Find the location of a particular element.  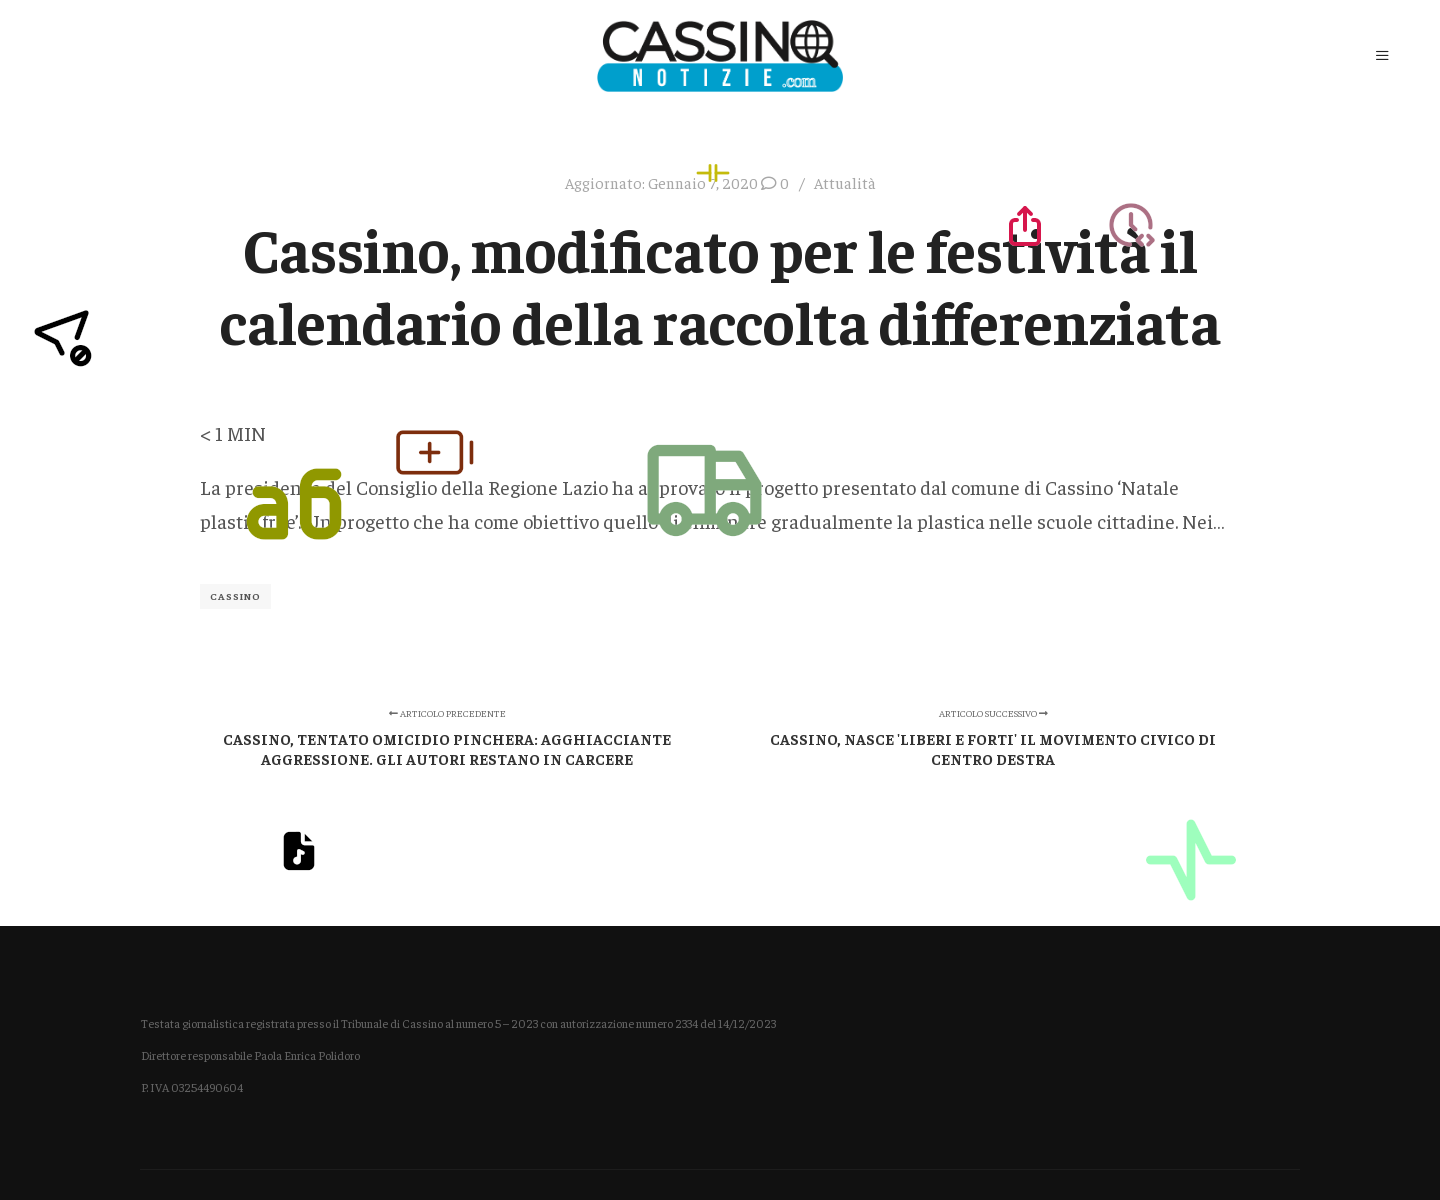

adjust sawtooth wave settings in audio editor is located at coordinates (1191, 860).